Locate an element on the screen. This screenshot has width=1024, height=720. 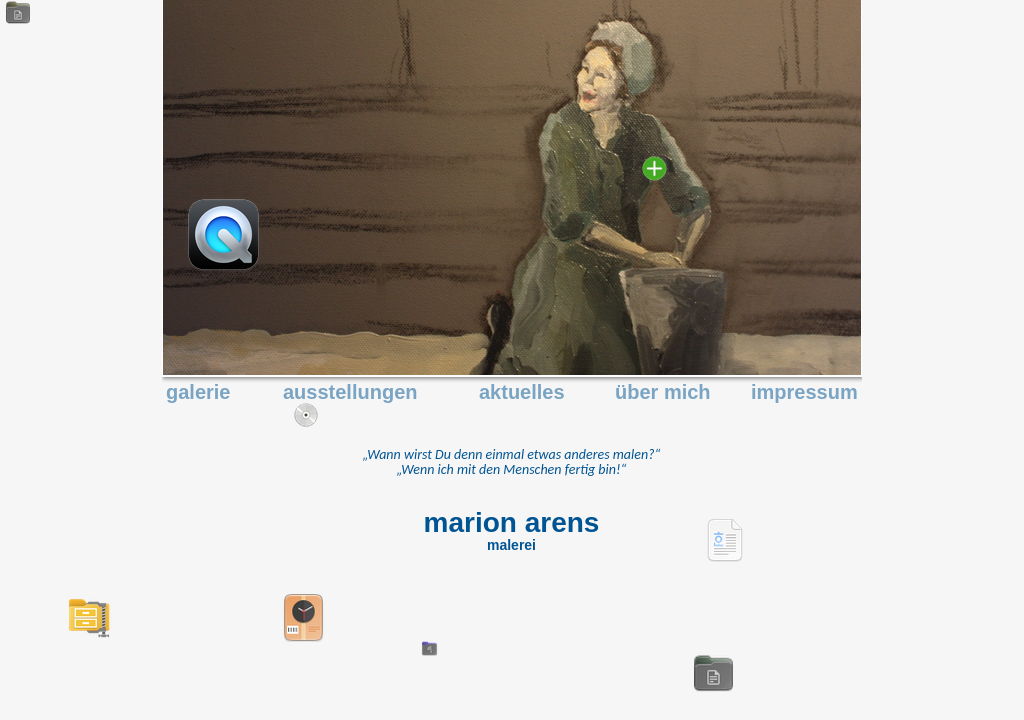
open your documents folder is located at coordinates (713, 672).